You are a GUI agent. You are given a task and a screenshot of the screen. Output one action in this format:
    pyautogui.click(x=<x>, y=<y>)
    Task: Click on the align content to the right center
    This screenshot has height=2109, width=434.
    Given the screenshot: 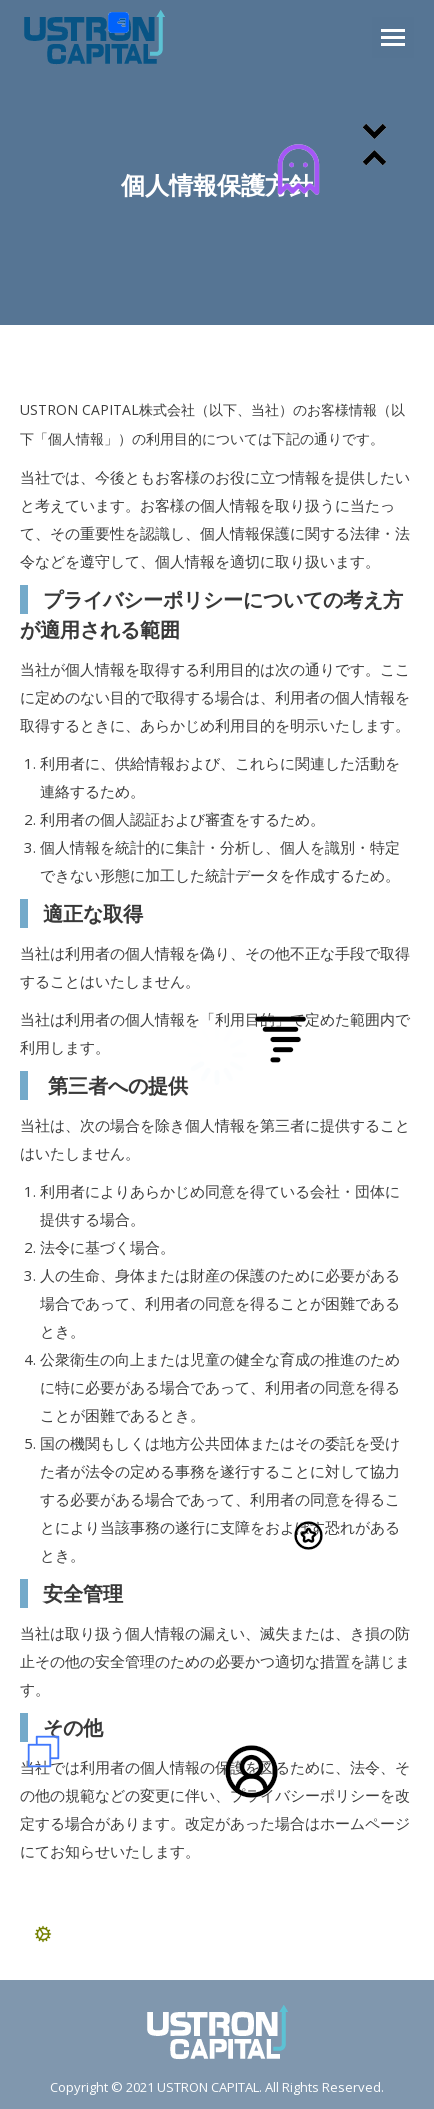 What is the action you would take?
    pyautogui.click(x=118, y=22)
    